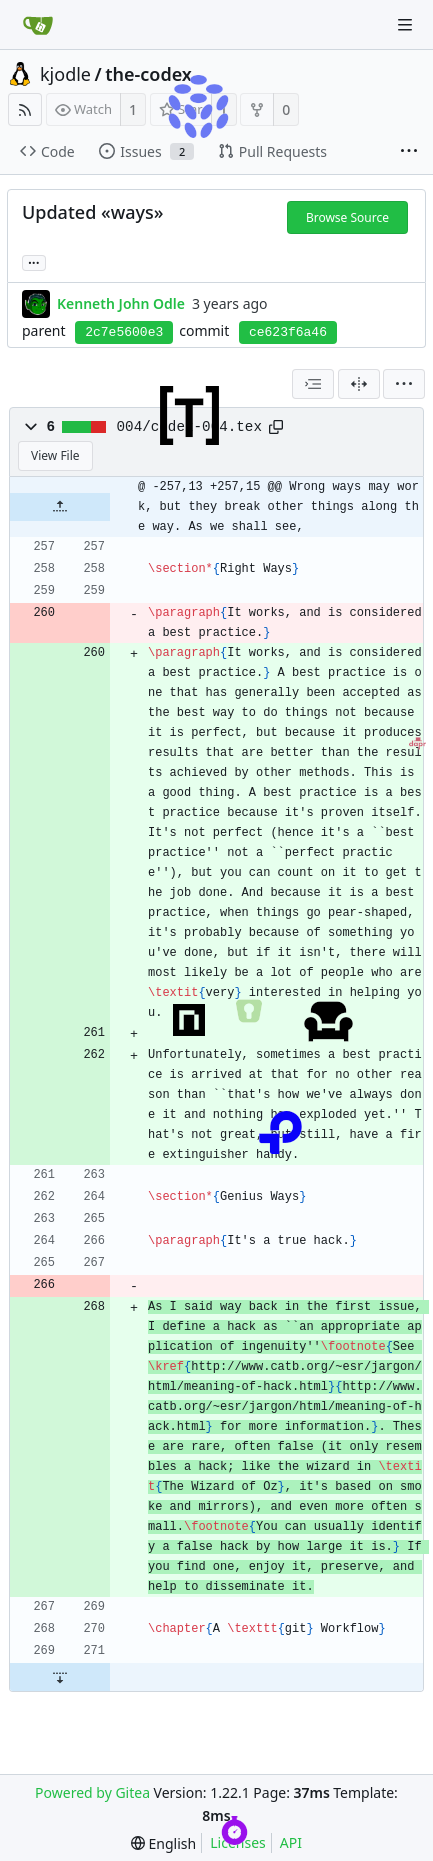  I want to click on open enpass password manager, so click(249, 1011).